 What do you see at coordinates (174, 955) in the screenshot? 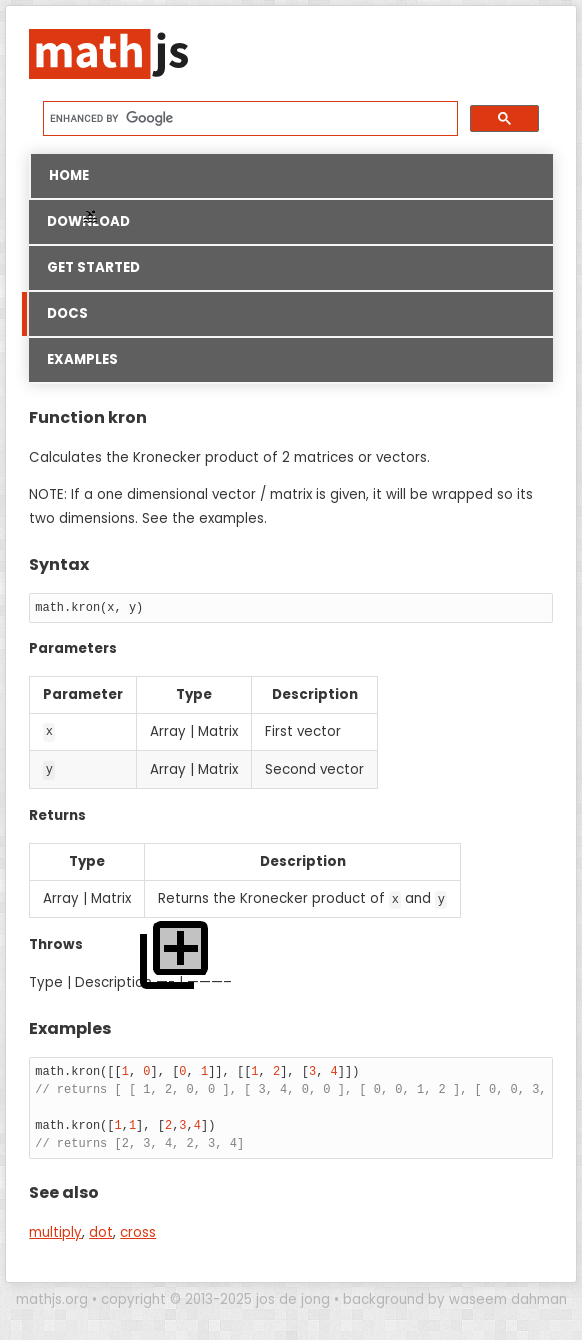
I see `add item to queue or playlist` at bounding box center [174, 955].